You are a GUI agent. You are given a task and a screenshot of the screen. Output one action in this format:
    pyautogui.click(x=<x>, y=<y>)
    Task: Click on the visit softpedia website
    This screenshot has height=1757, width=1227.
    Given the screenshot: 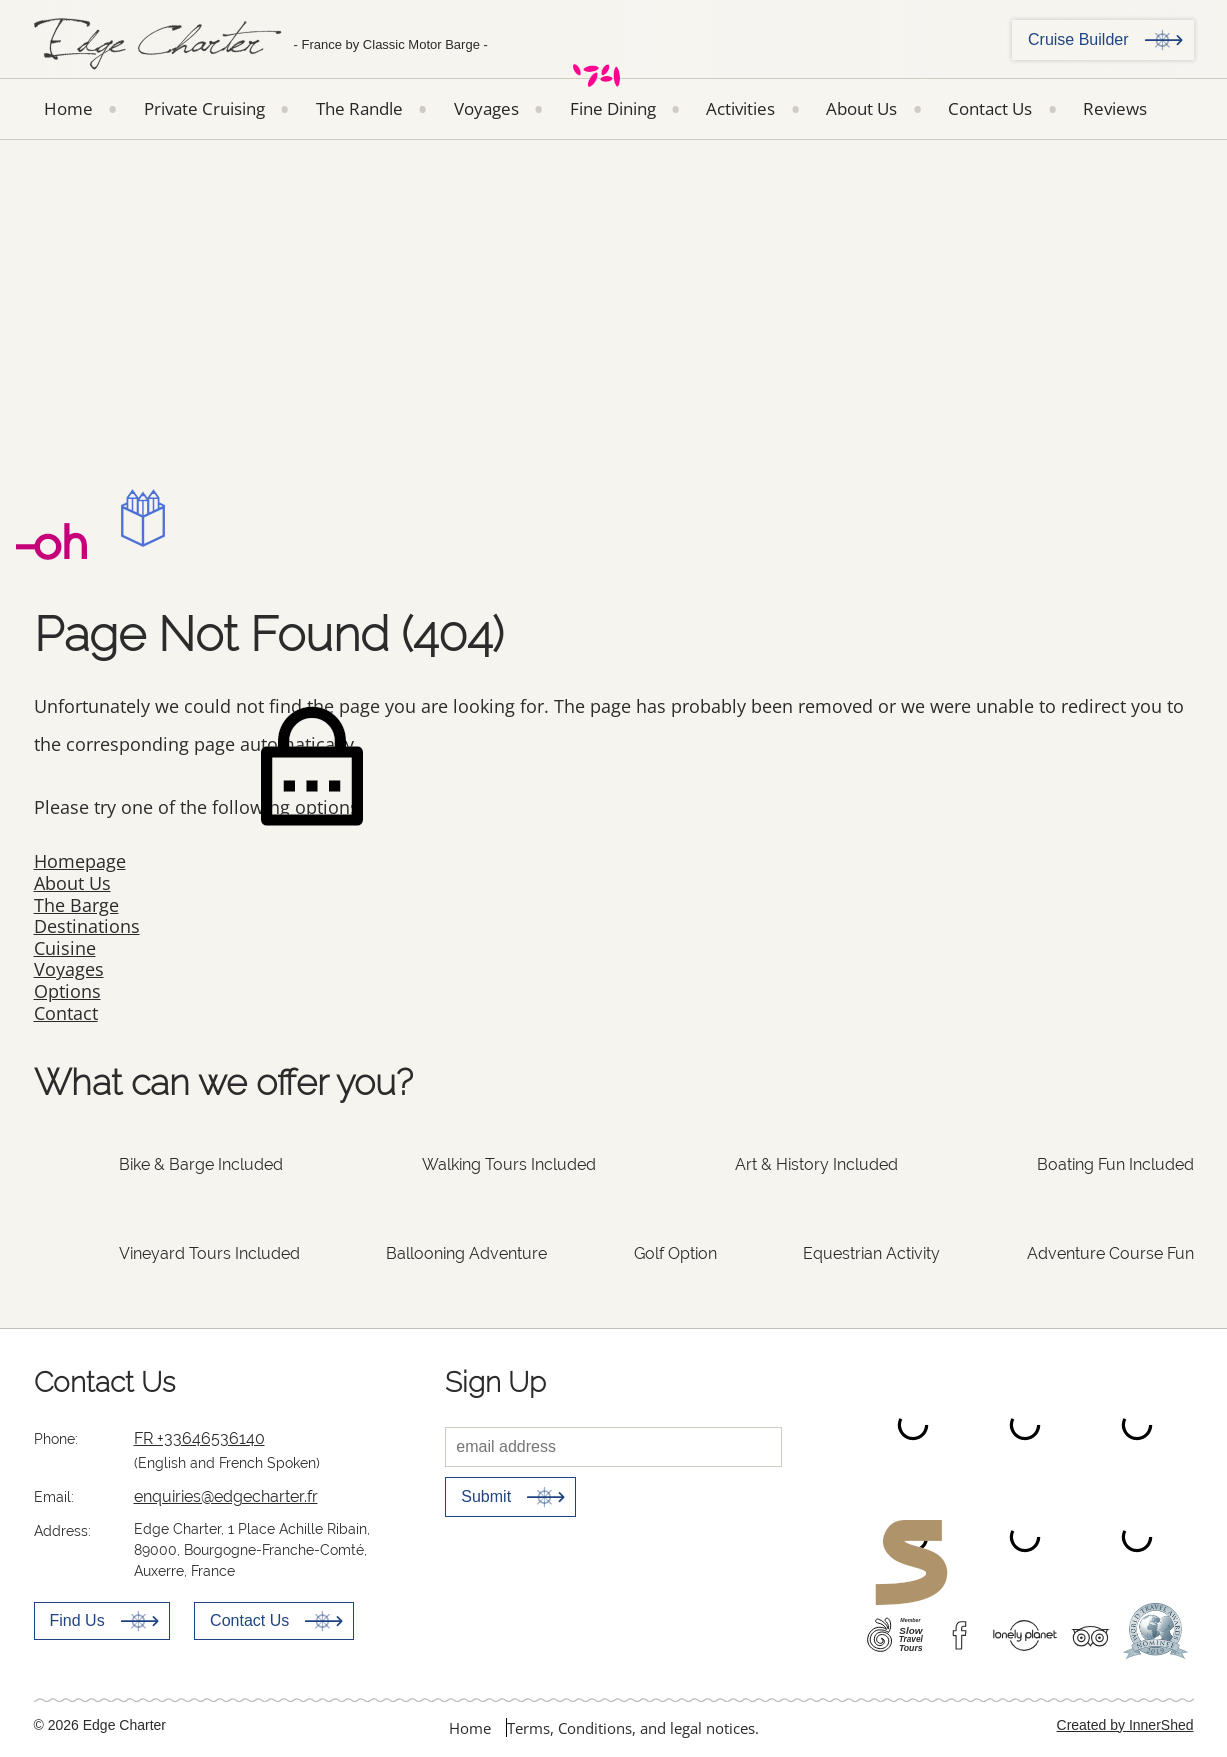 What is the action you would take?
    pyautogui.click(x=911, y=1562)
    